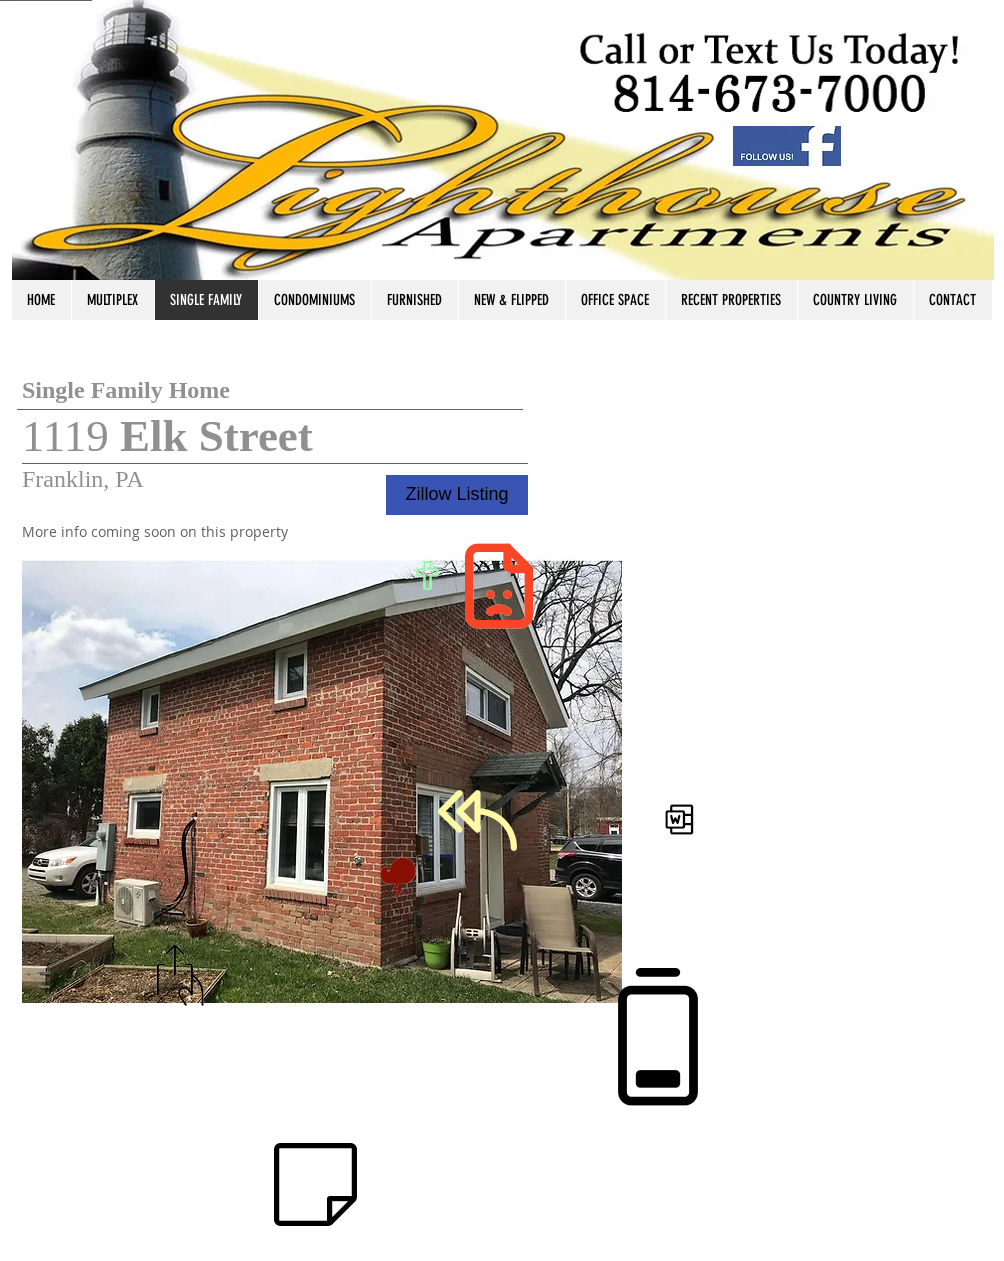 The image size is (1004, 1261). Describe the element at coordinates (315, 1184) in the screenshot. I see `create a new note` at that location.